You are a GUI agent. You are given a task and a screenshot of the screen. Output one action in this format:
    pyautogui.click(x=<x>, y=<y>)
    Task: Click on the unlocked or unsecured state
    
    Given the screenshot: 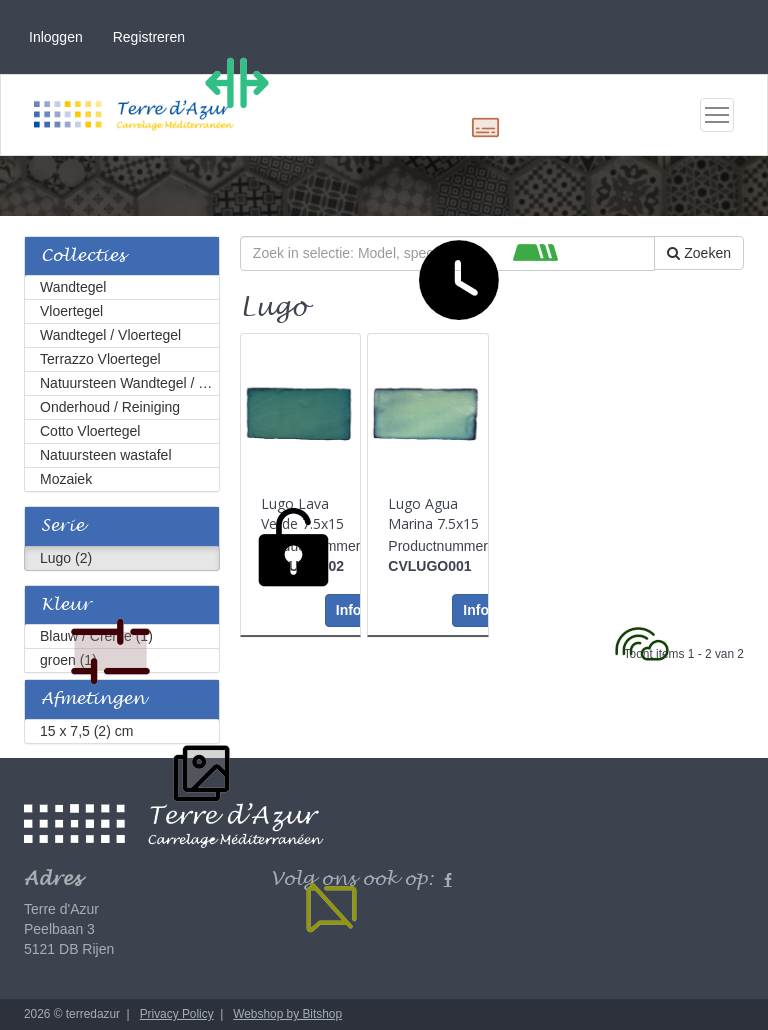 What is the action you would take?
    pyautogui.click(x=293, y=551)
    